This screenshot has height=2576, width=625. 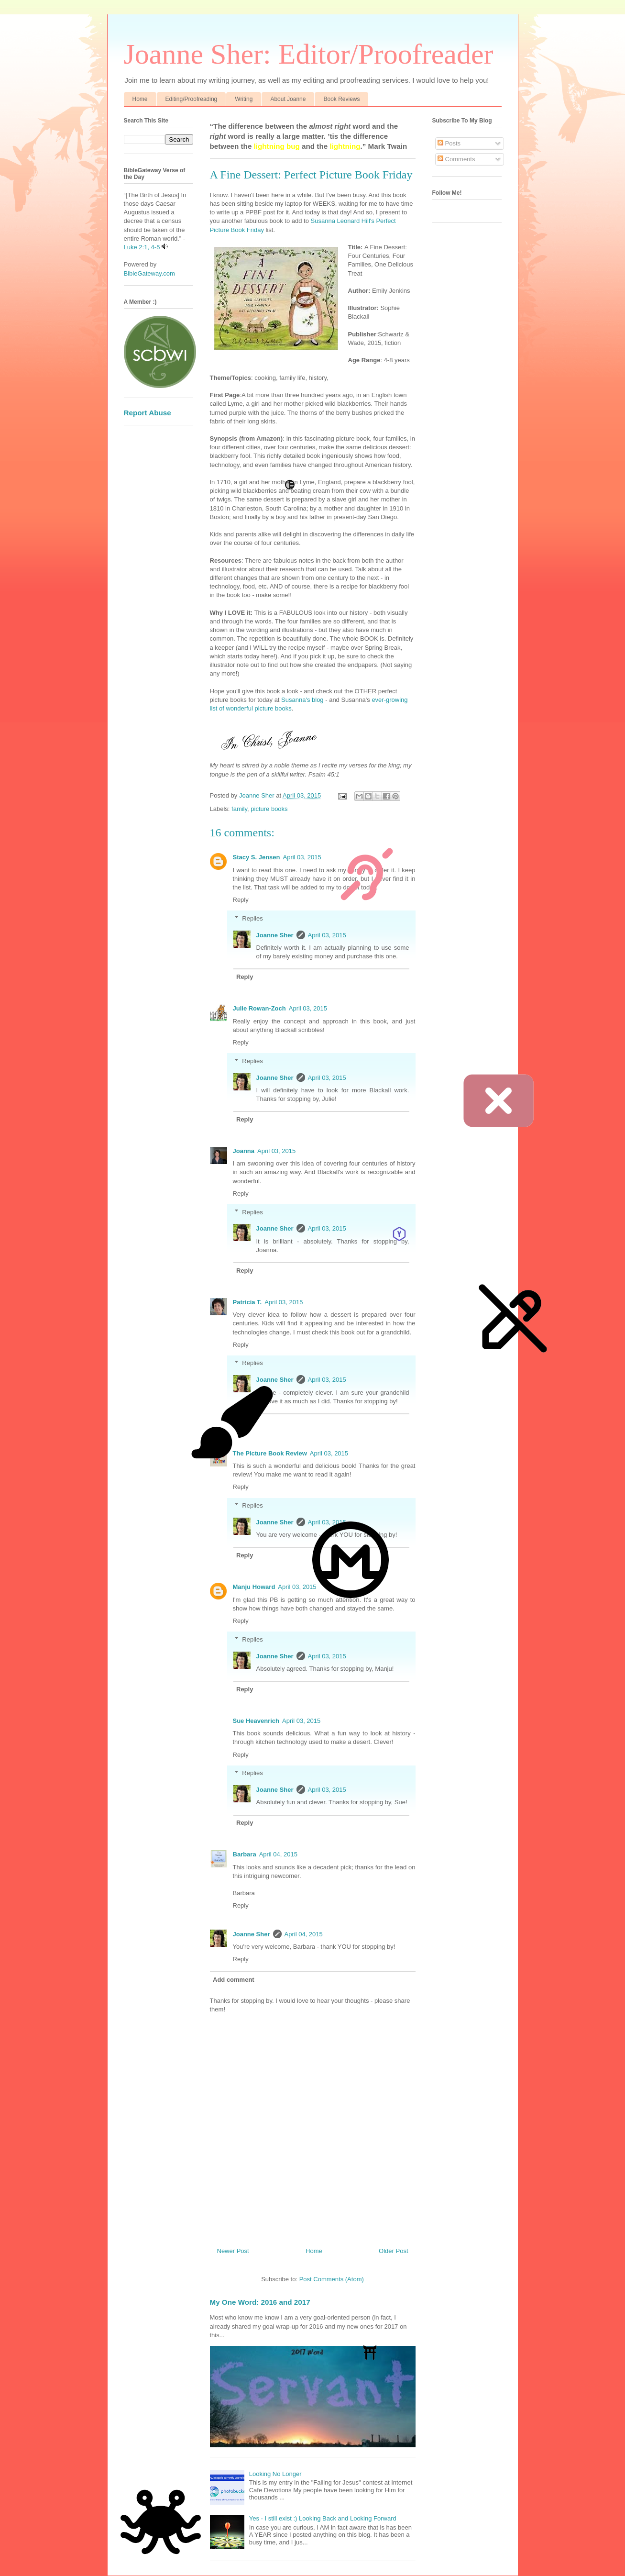 What do you see at coordinates (290, 485) in the screenshot?
I see `adjust image contrast or tonality settings` at bounding box center [290, 485].